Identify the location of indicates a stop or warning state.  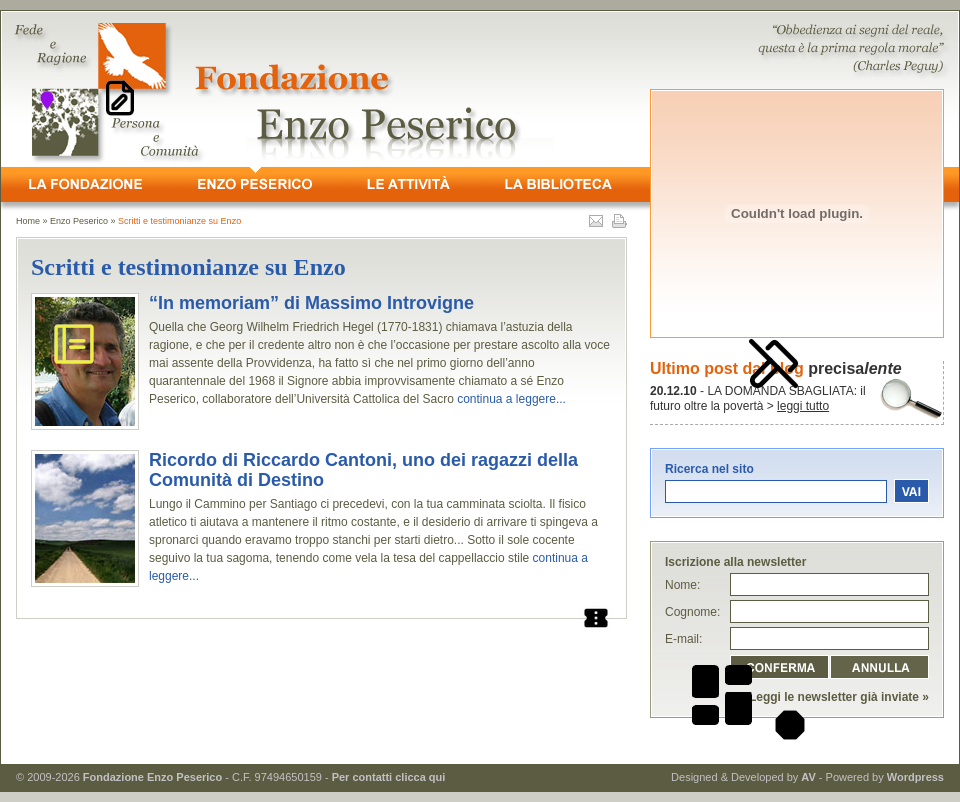
(790, 725).